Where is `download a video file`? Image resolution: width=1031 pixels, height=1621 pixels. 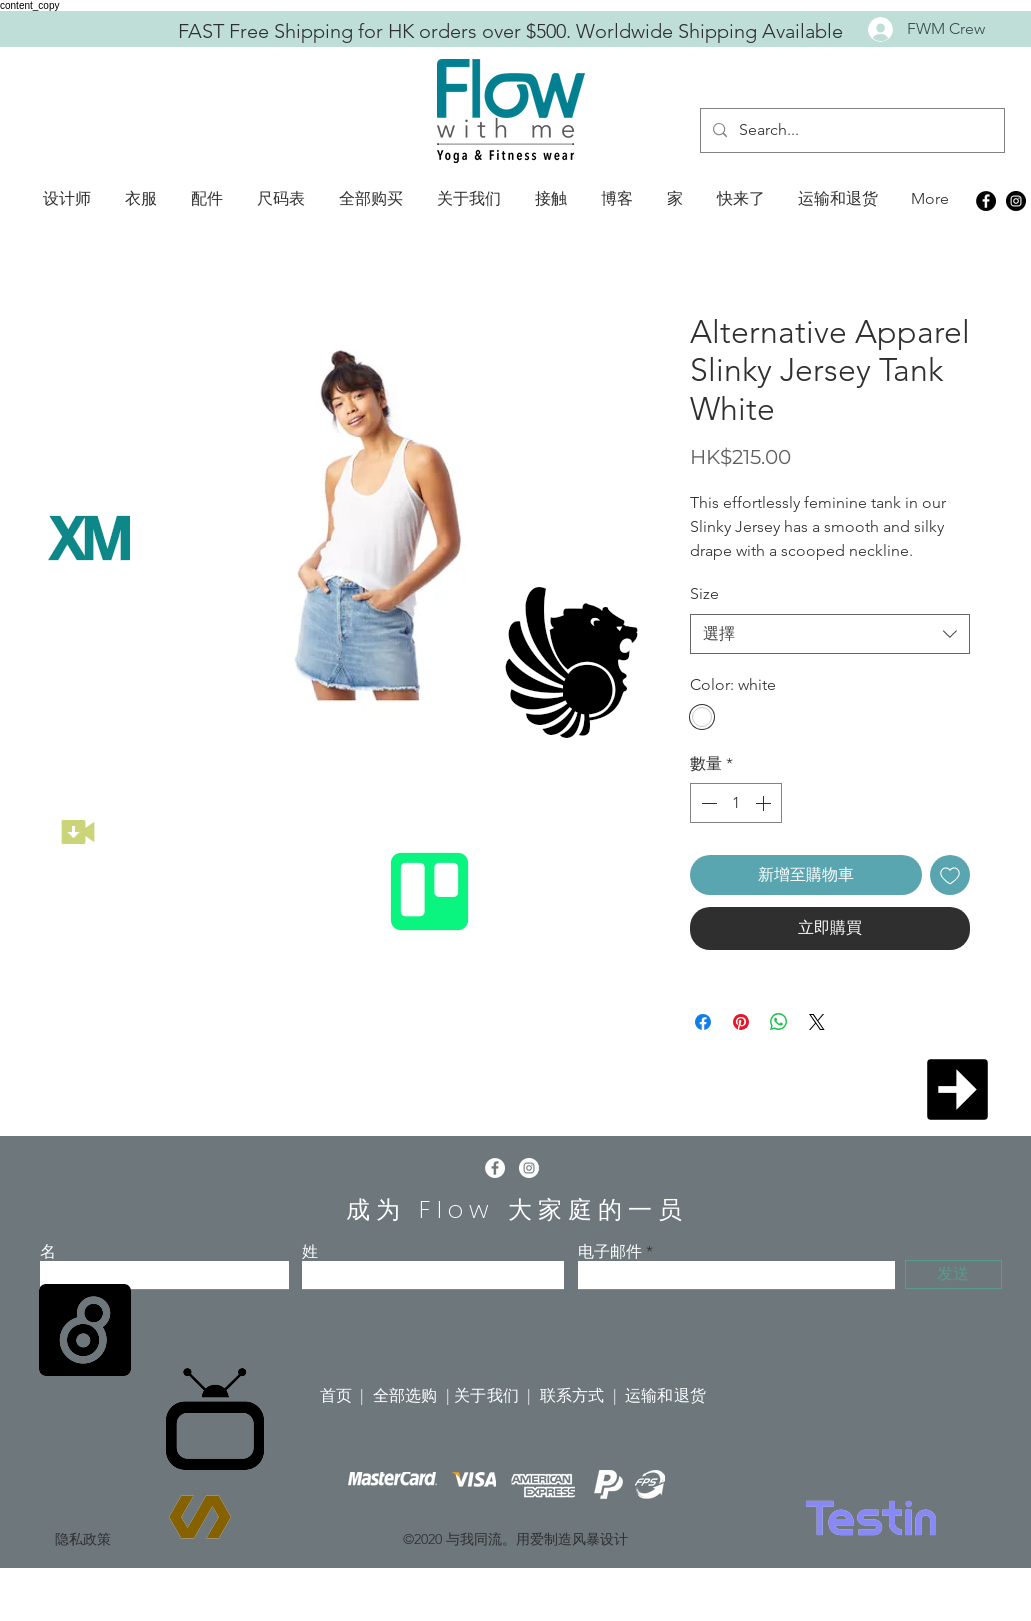 download a video file is located at coordinates (78, 832).